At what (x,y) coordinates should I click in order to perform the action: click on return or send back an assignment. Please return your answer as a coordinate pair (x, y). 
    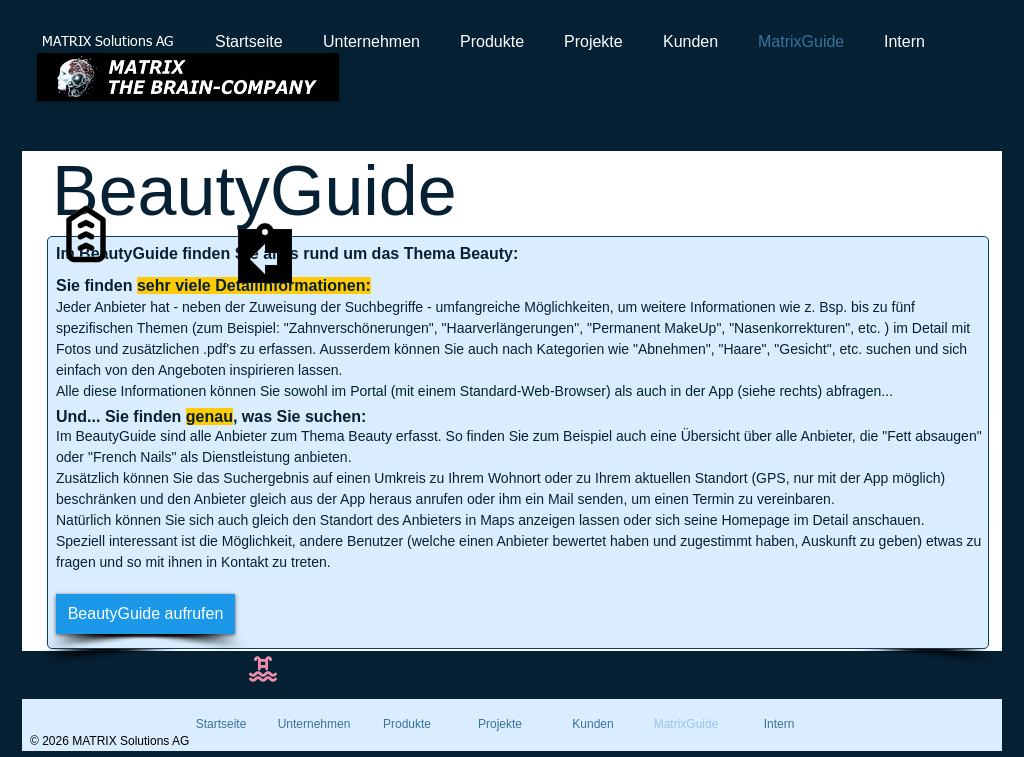
    Looking at the image, I should click on (265, 256).